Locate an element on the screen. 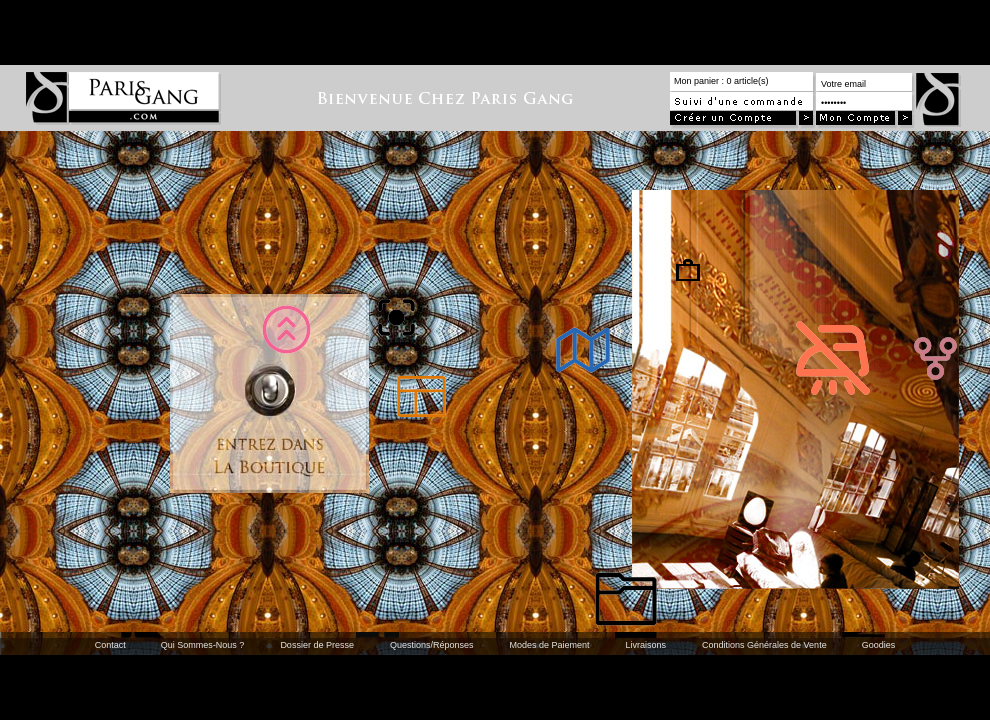 Image resolution: width=990 pixels, height=720 pixels. do not use steam while ironing is located at coordinates (833, 358).